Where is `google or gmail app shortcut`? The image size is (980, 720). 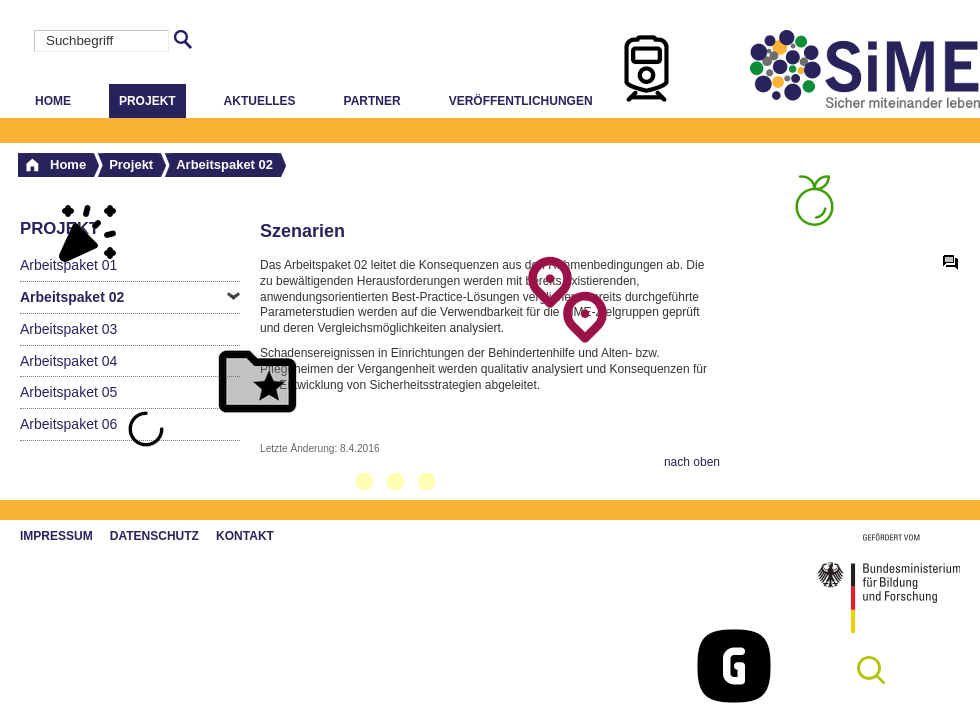 google or gmail app shortcut is located at coordinates (734, 666).